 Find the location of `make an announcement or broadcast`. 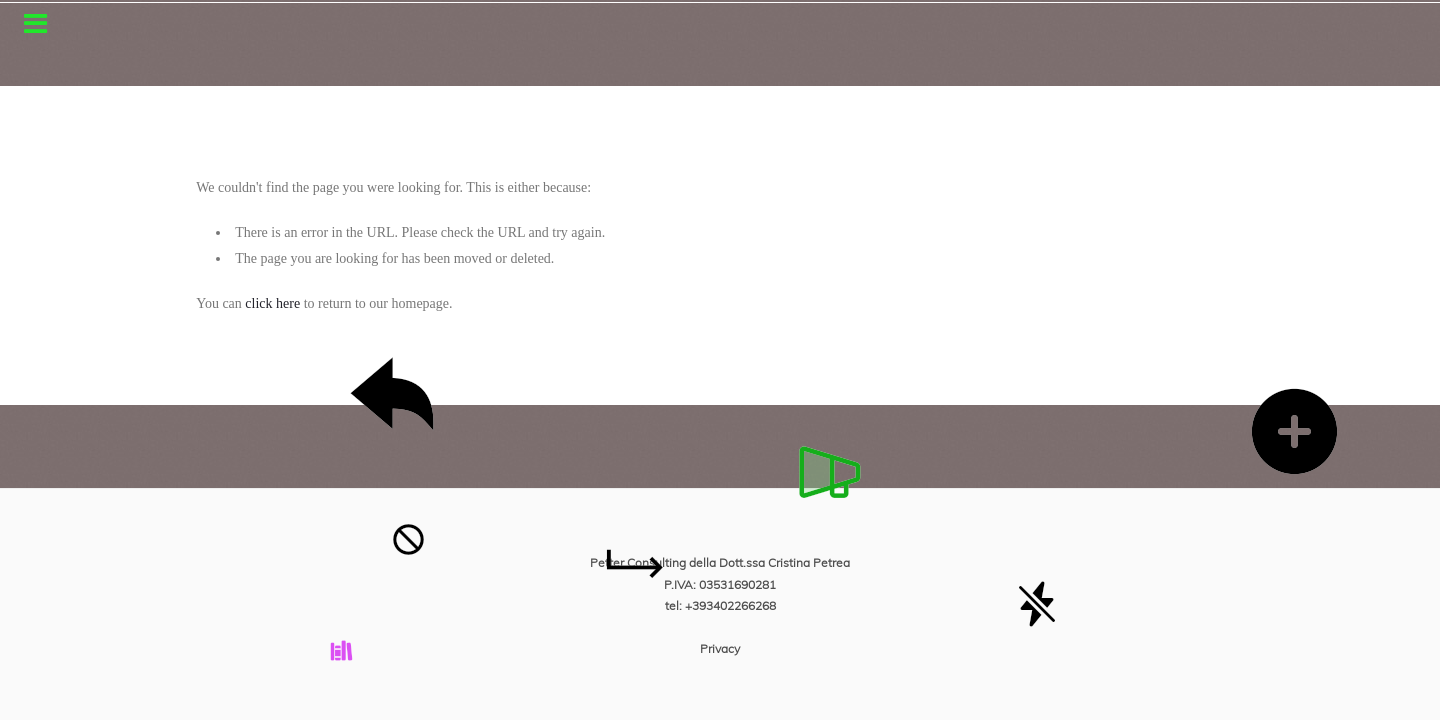

make an announcement or broadcast is located at coordinates (827, 474).